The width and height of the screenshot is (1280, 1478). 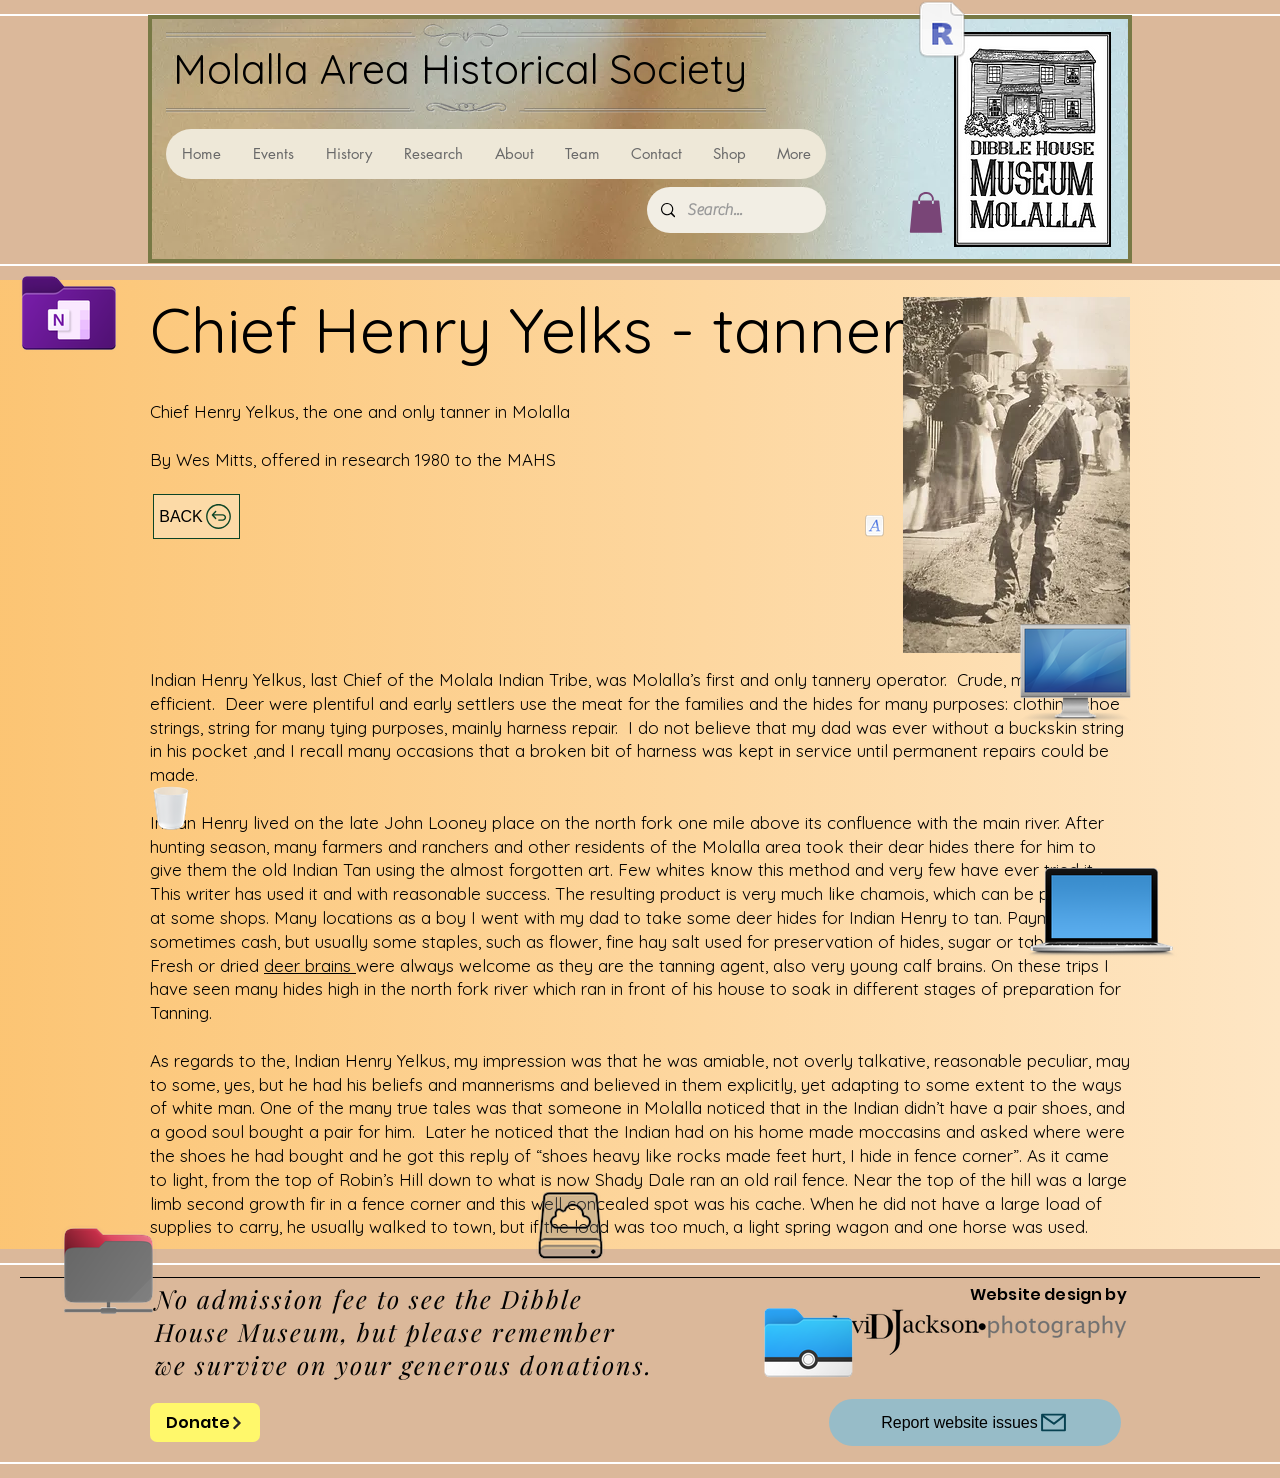 I want to click on represents this macbook pro device in system settings, so click(x=1101, y=901).